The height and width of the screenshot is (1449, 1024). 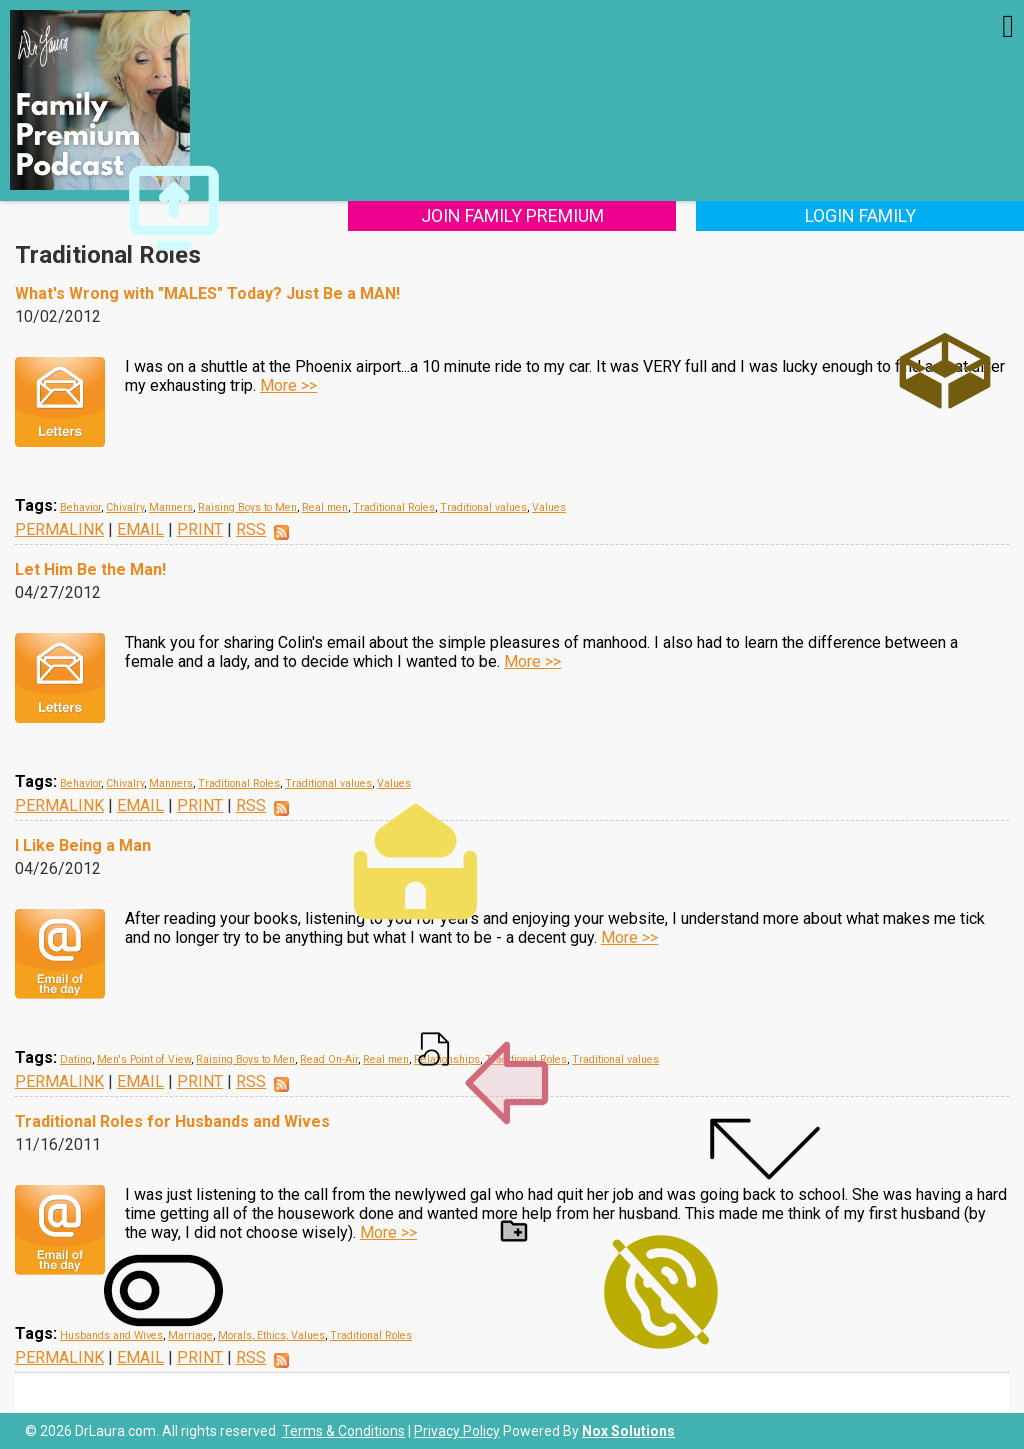 I want to click on go back to previous step, so click(x=765, y=1145).